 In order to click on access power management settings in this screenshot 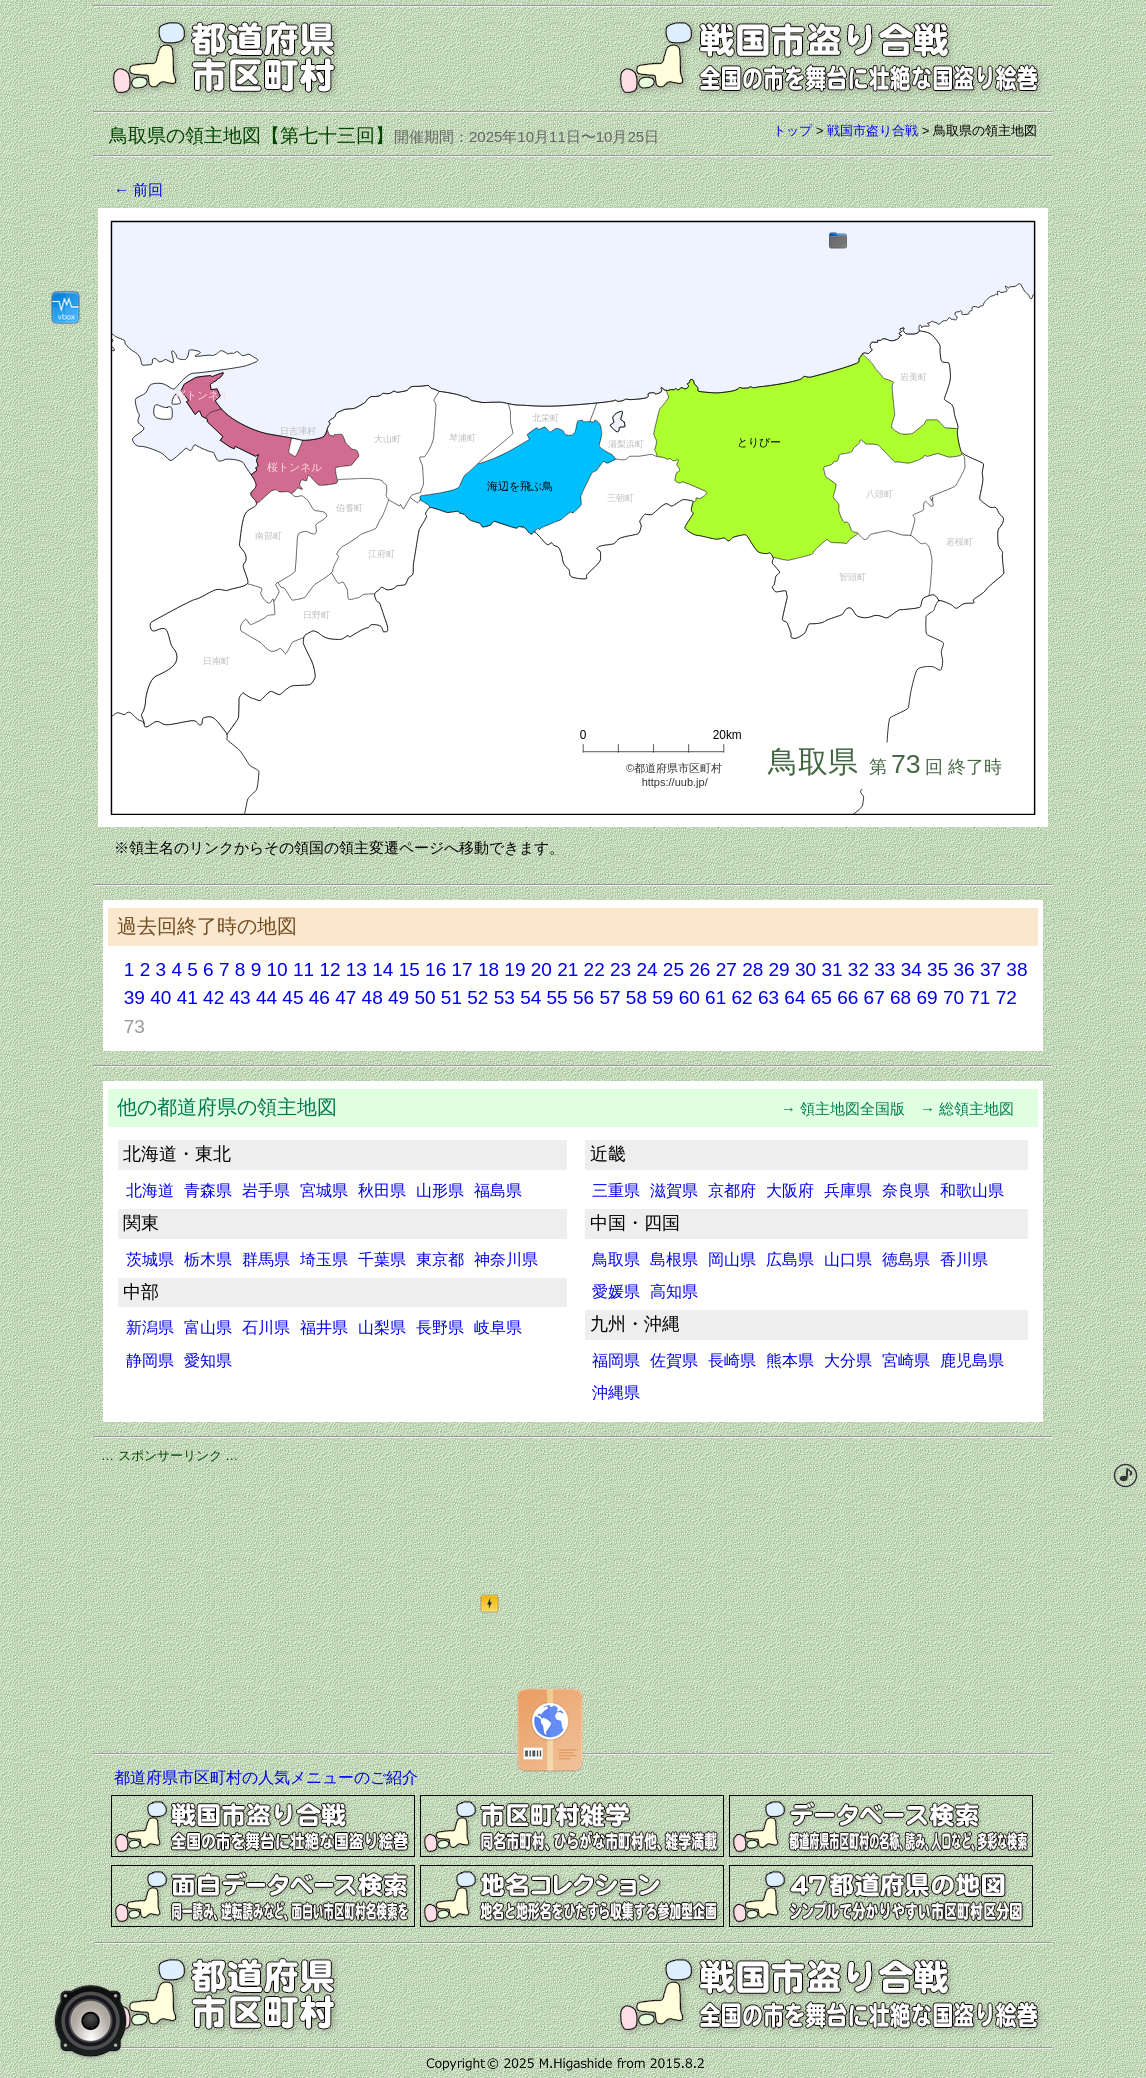, I will do `click(489, 1603)`.